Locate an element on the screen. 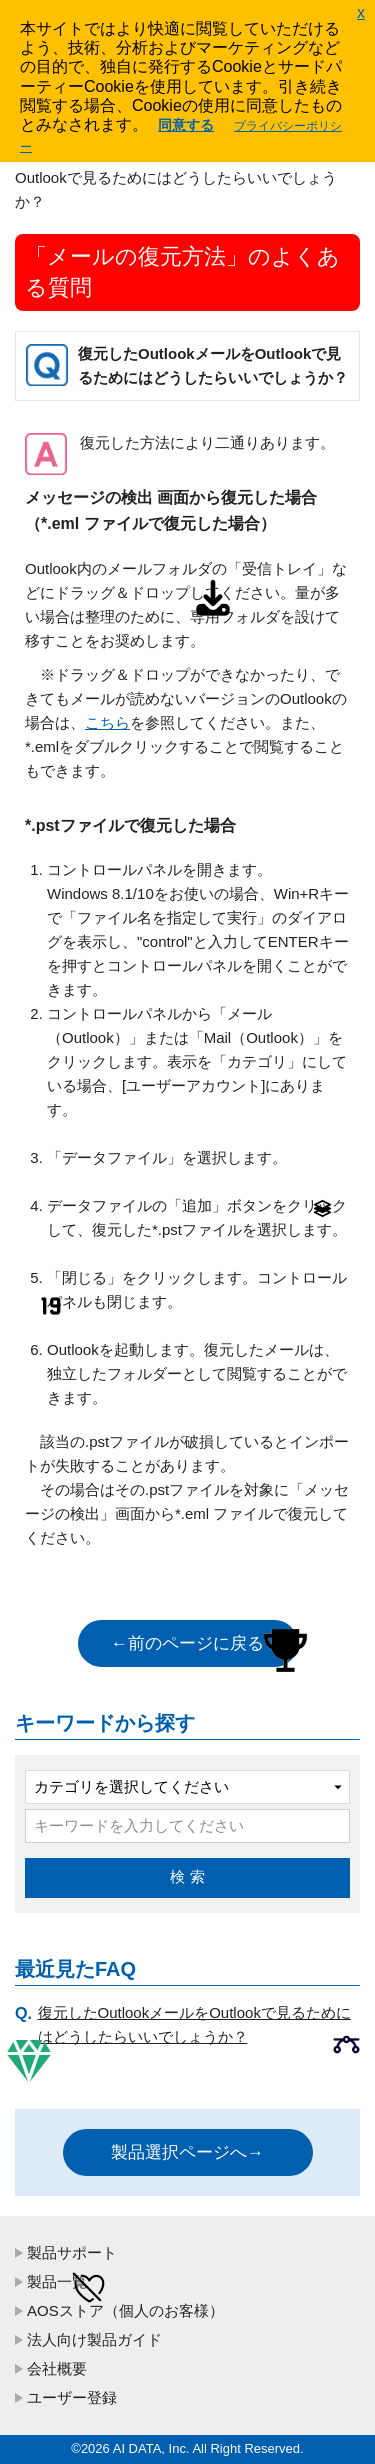 The image size is (375, 2464). indicates premium or pro membership status is located at coordinates (29, 2061).